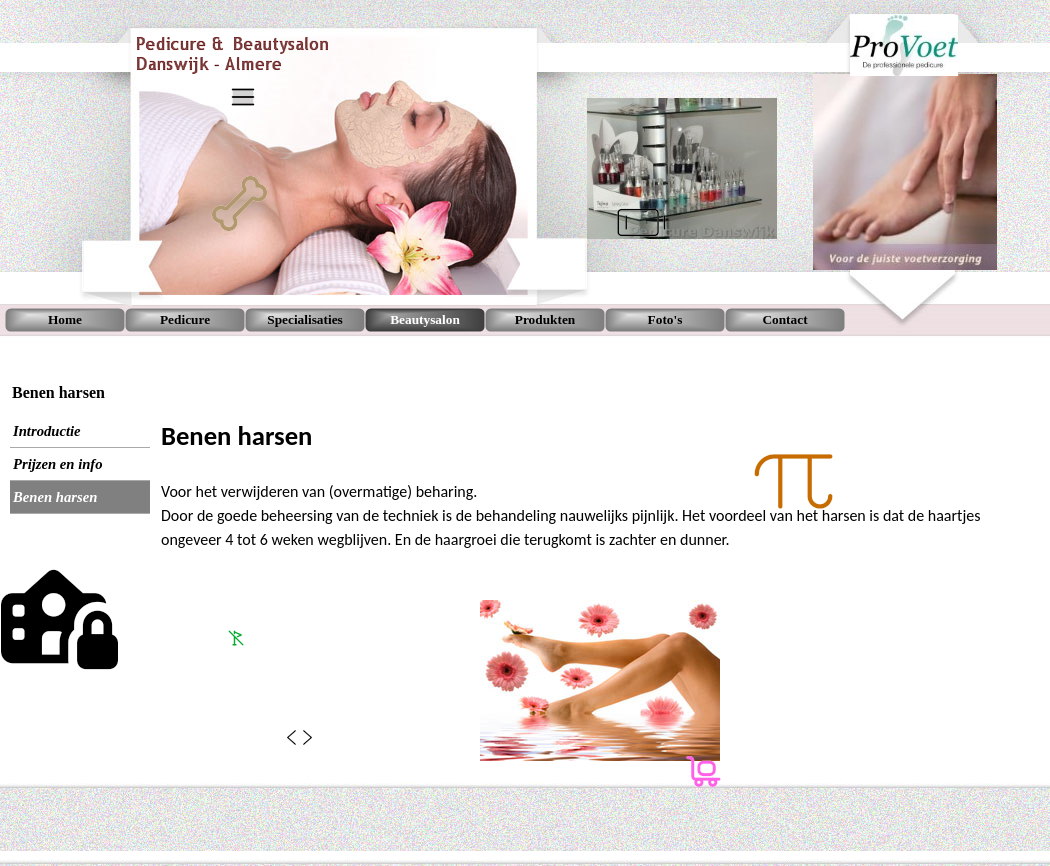  I want to click on view shipping or delivery status, so click(703, 771).